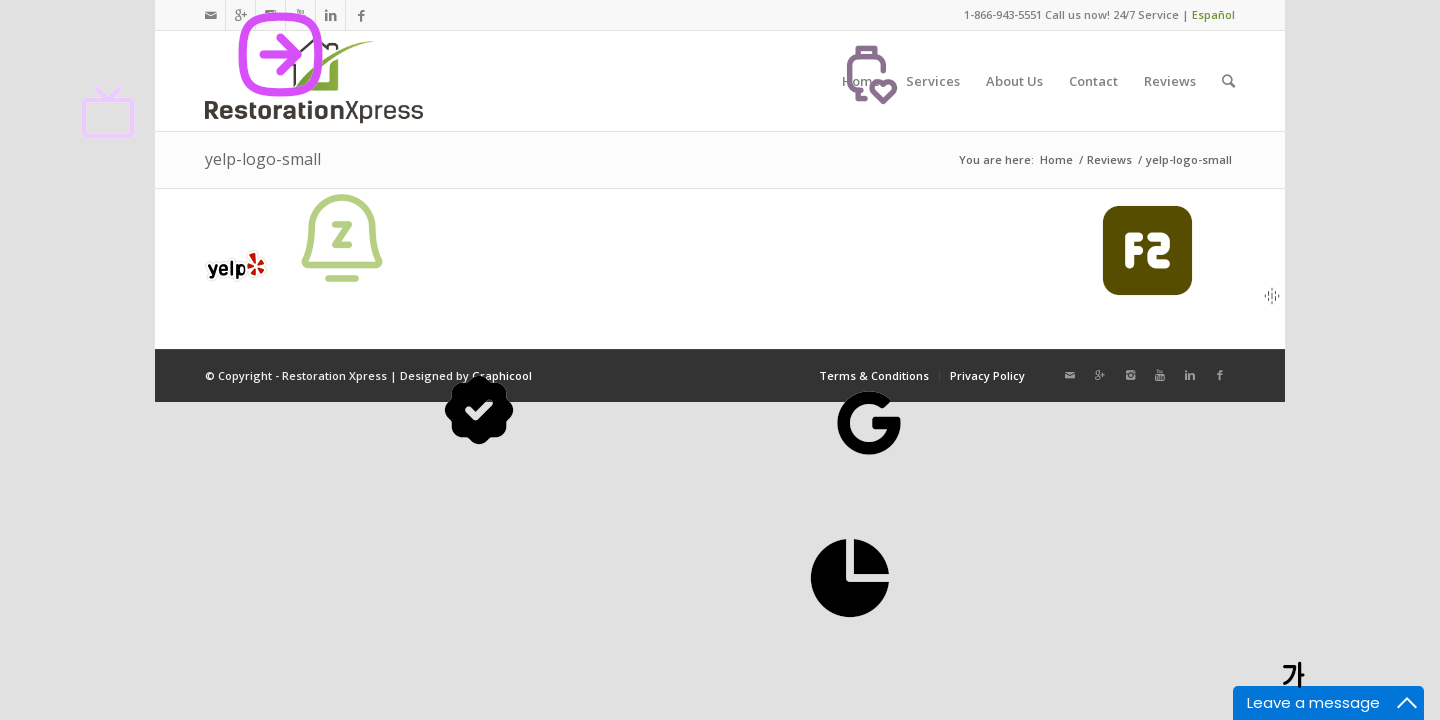 Image resolution: width=1440 pixels, height=720 pixels. I want to click on view heart rate data on smartwatch, so click(866, 73).